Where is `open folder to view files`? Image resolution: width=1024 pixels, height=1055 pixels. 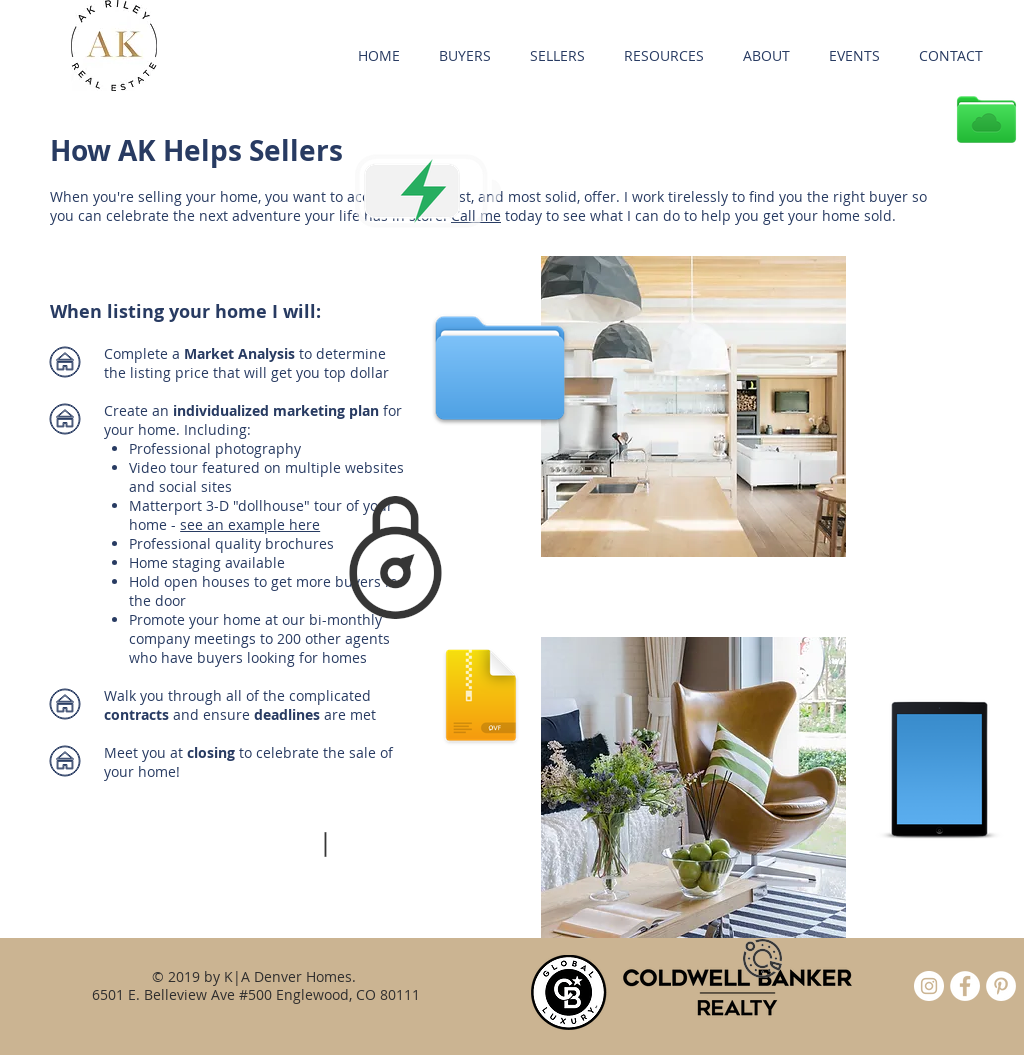
open folder to view files is located at coordinates (500, 368).